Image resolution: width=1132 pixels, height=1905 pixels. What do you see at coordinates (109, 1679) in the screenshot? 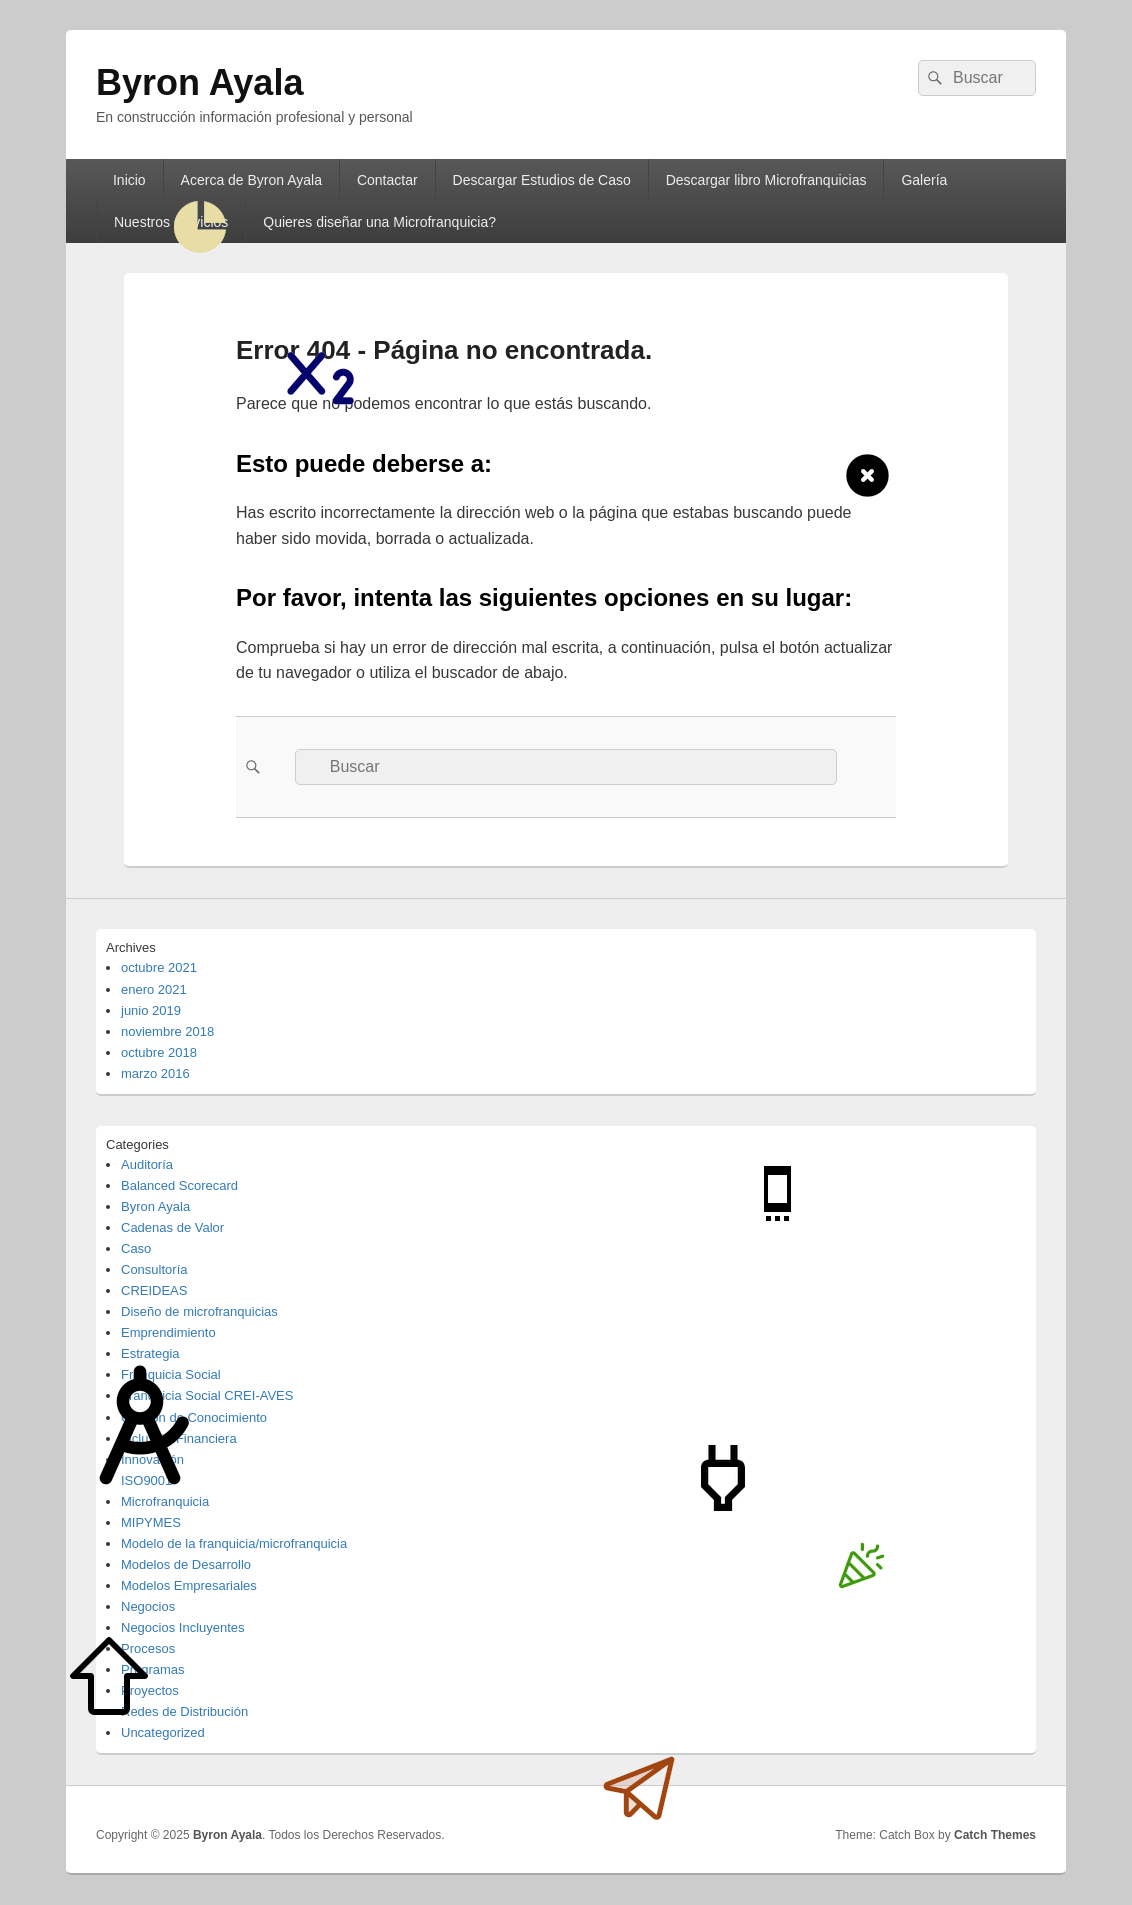
I see `upload a file or content` at bounding box center [109, 1679].